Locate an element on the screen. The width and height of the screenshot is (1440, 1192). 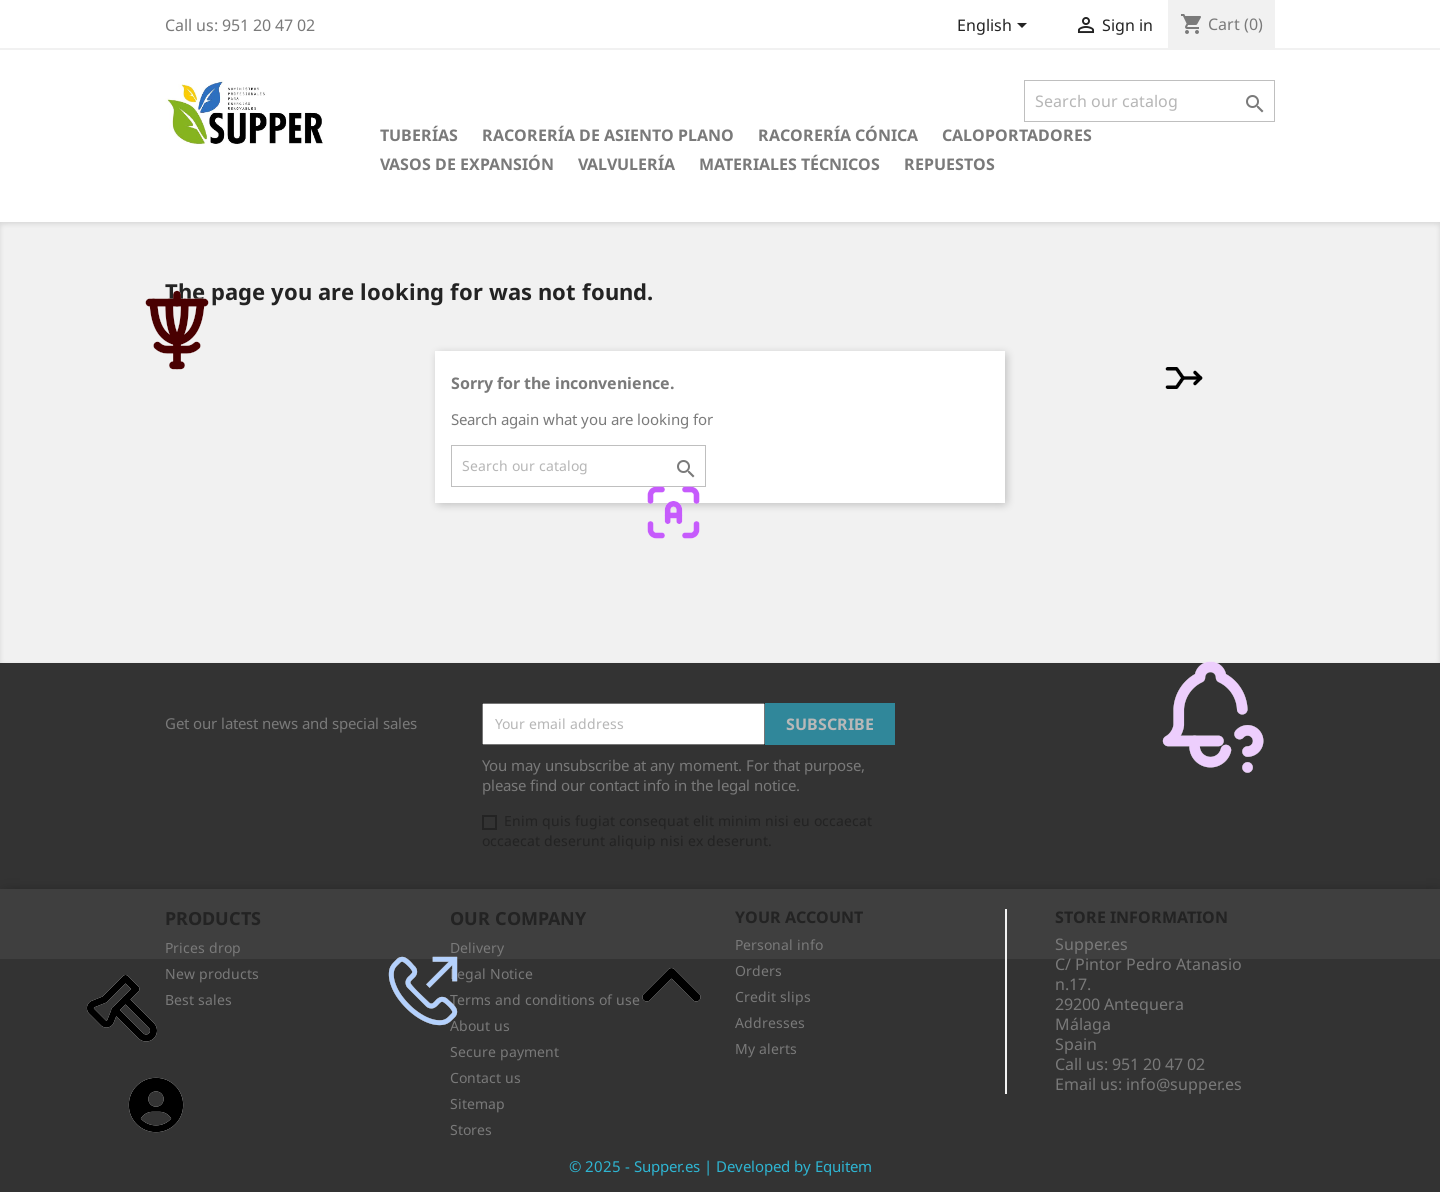
view your profile is located at coordinates (156, 1105).